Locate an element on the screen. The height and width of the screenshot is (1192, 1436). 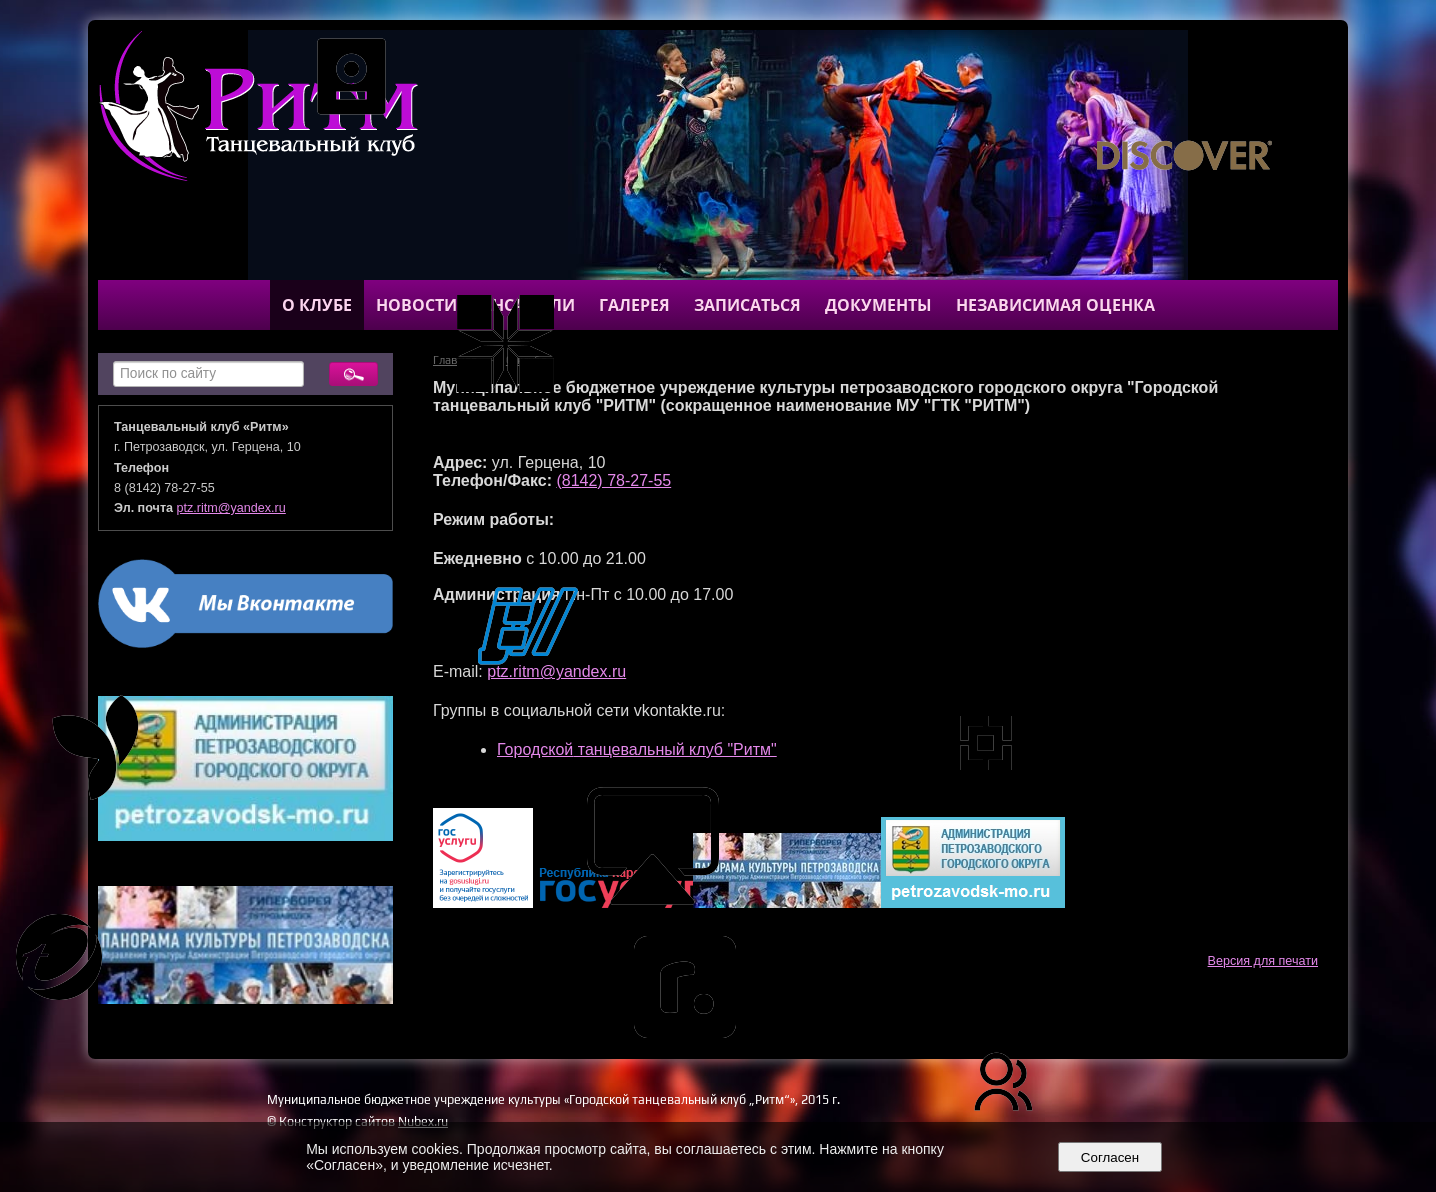
open HDFC Bank app is located at coordinates (986, 743).